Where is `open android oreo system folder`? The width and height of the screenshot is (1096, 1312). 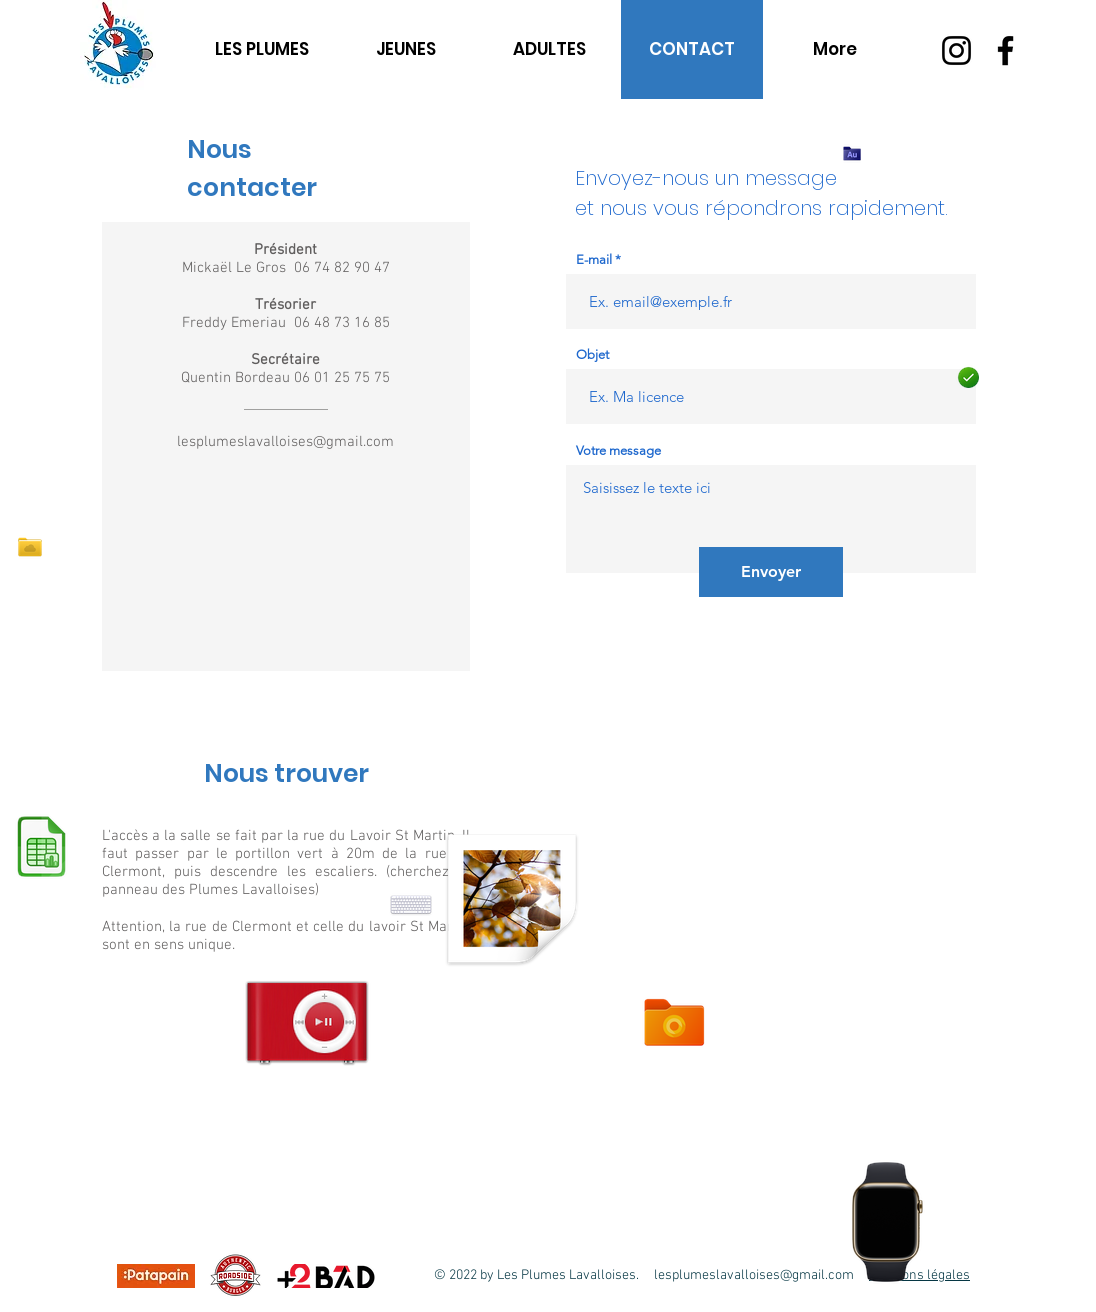
open android oreo system folder is located at coordinates (674, 1024).